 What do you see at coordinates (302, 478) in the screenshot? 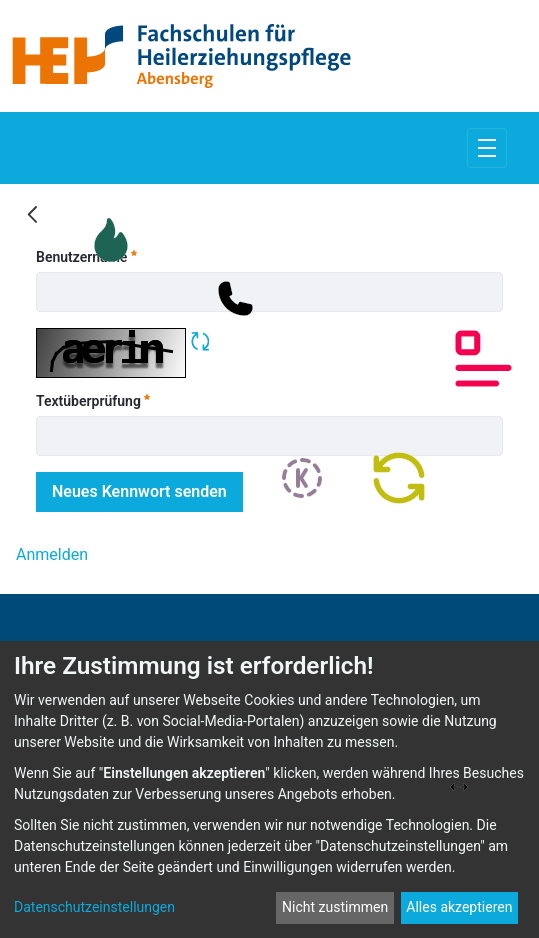
I see `indicates a pending or in-progress item labeled "K"` at bounding box center [302, 478].